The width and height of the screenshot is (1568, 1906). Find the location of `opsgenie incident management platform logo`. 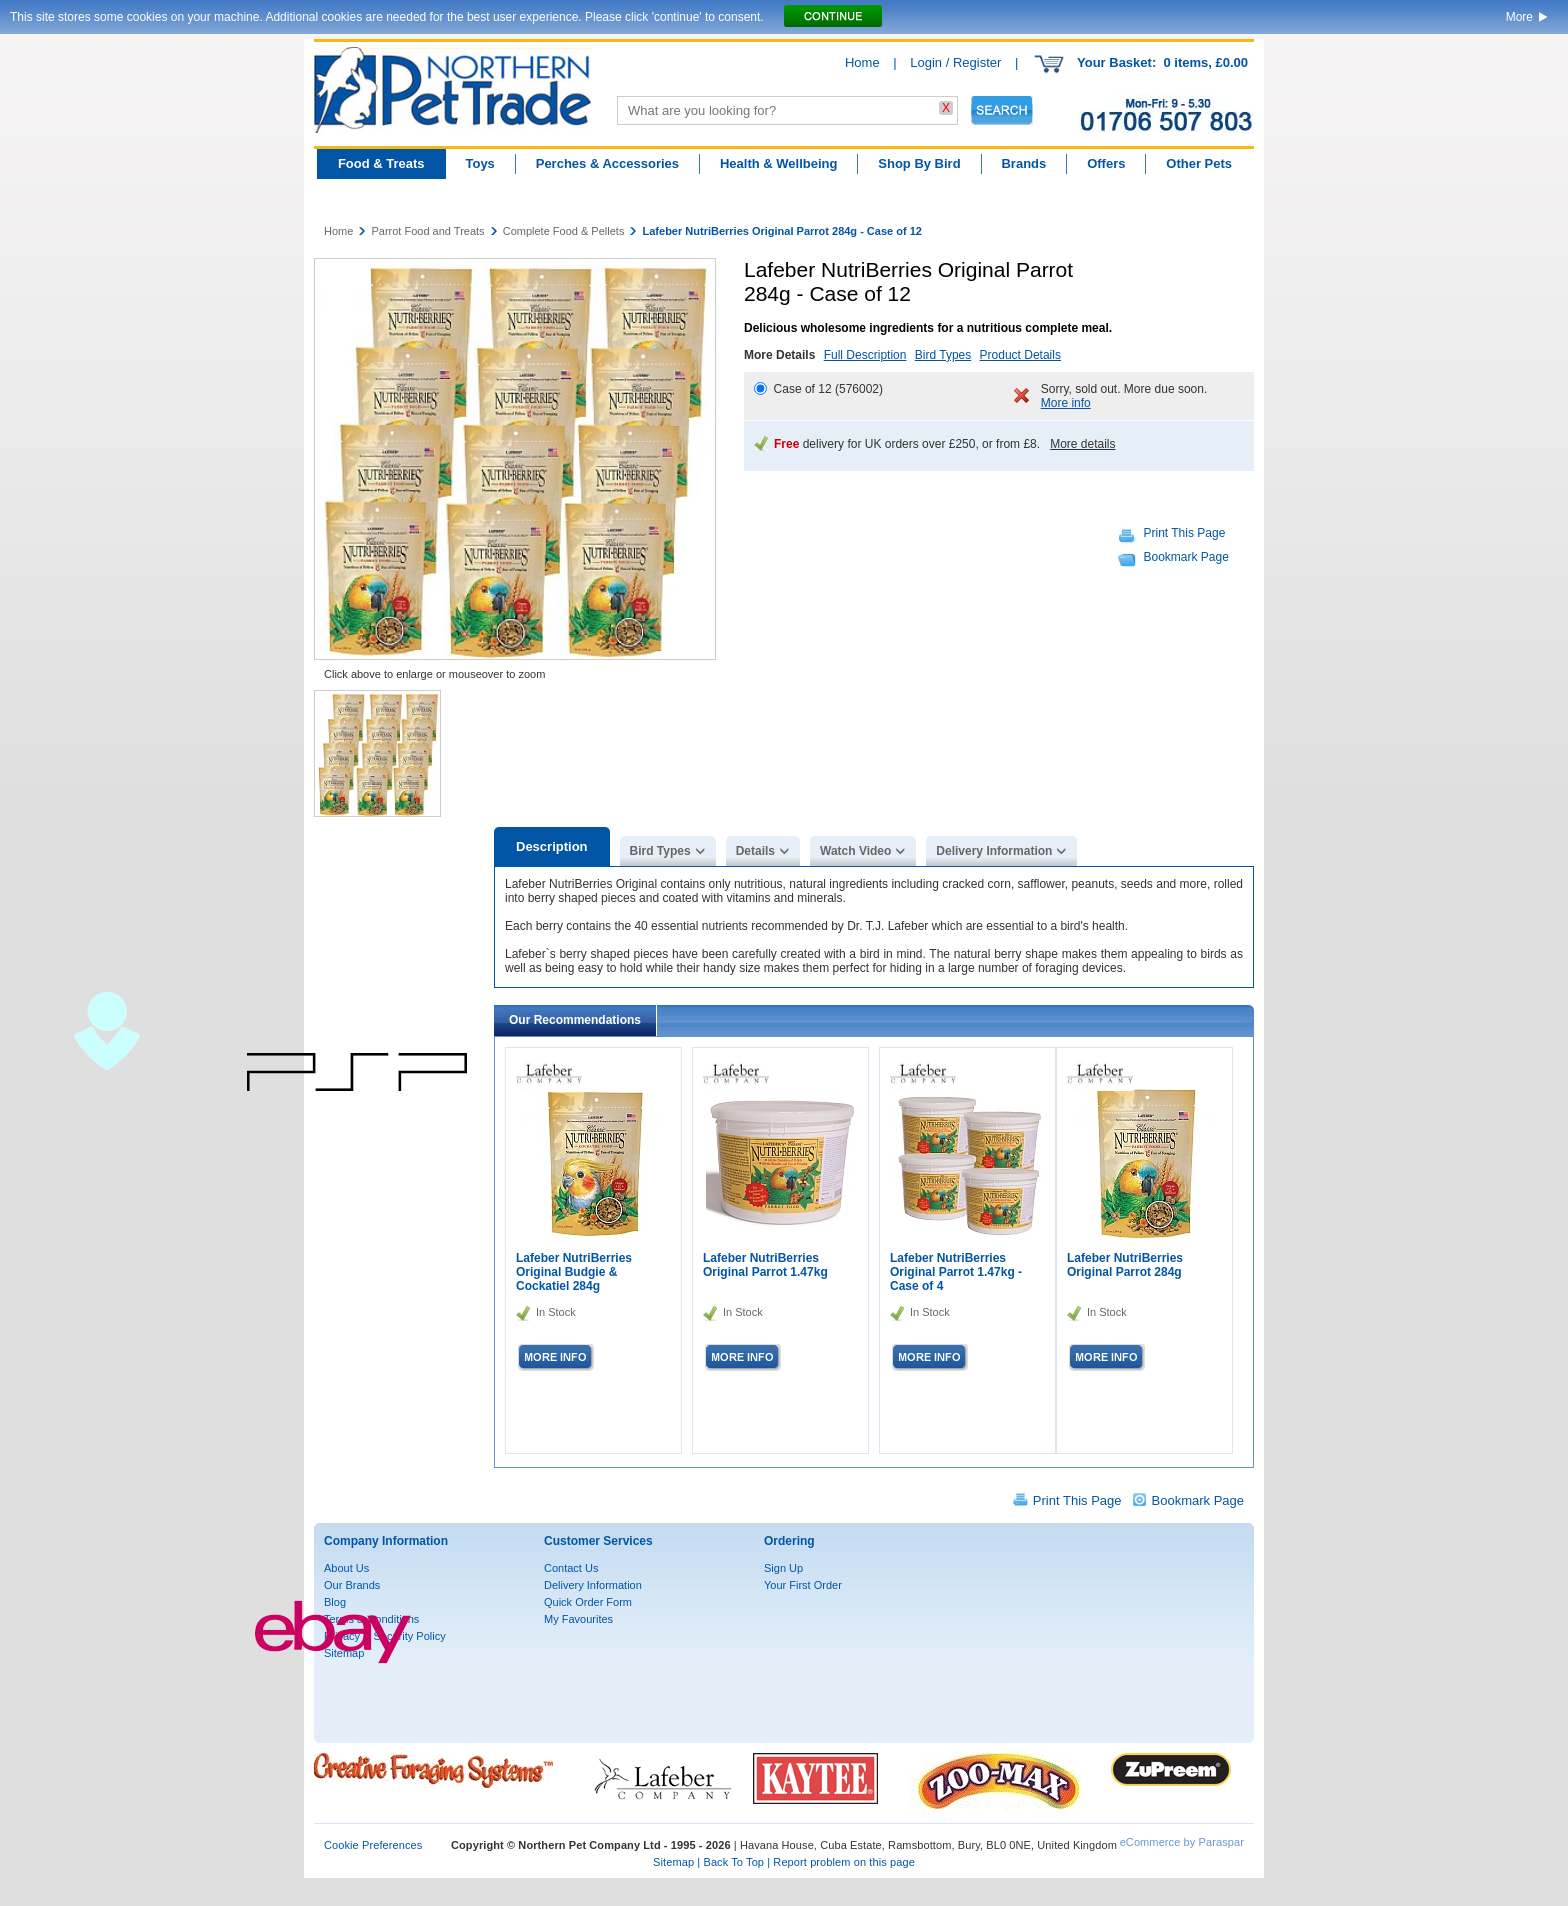

opsgenie incident management platform logo is located at coordinates (107, 1031).